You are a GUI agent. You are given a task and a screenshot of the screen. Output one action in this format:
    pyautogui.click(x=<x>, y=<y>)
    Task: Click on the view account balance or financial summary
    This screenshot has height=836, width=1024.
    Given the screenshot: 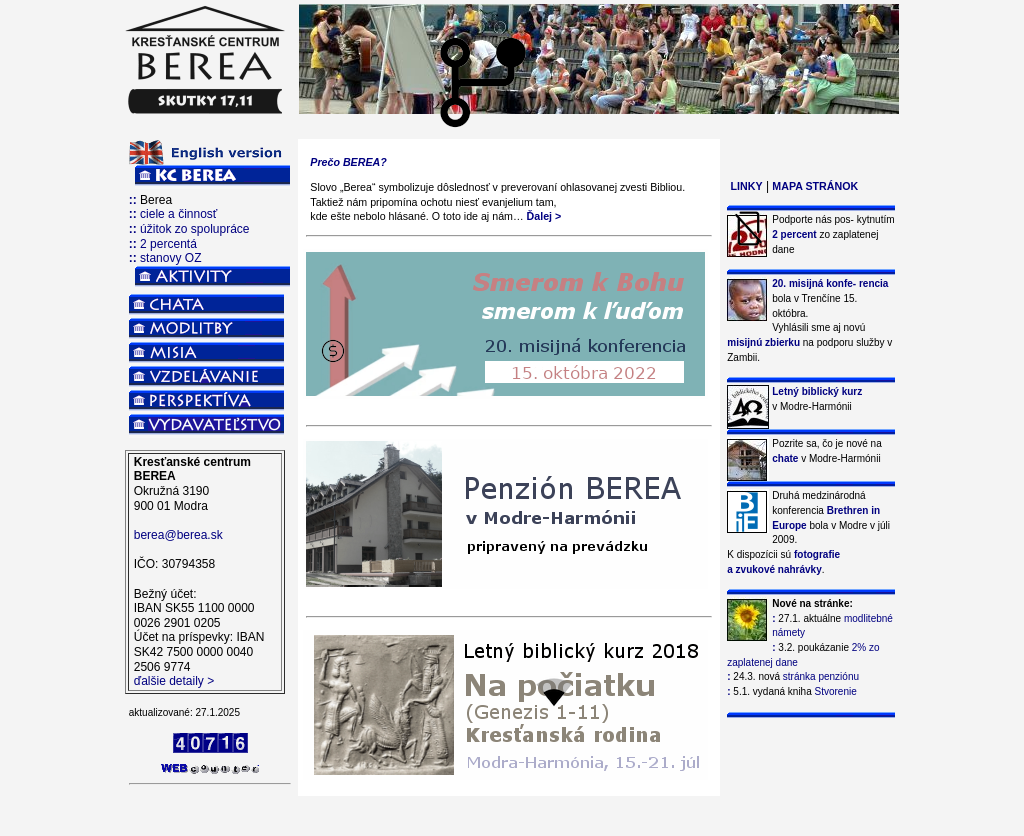 What is the action you would take?
    pyautogui.click(x=333, y=351)
    